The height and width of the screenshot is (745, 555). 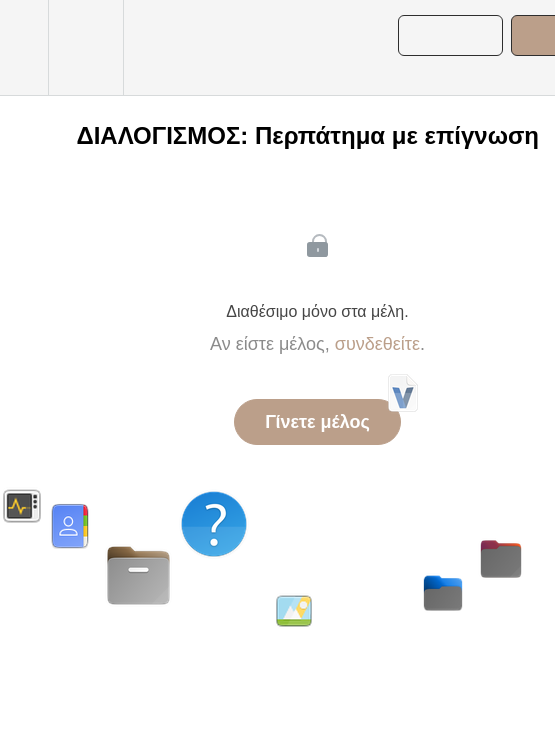 What do you see at coordinates (70, 526) in the screenshot?
I see `open the address book application` at bounding box center [70, 526].